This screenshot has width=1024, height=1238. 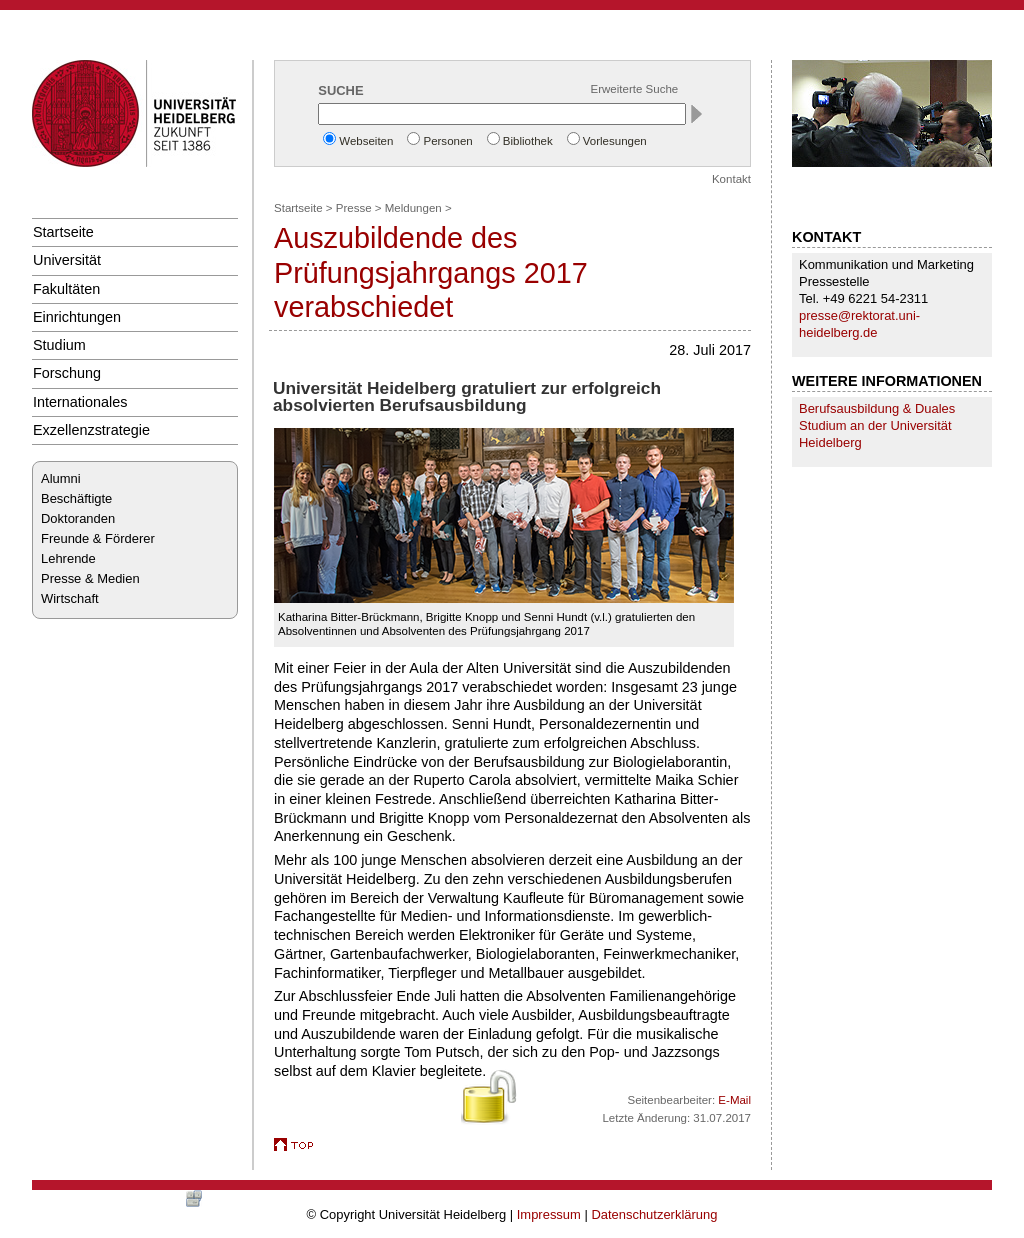 What do you see at coordinates (489, 1097) in the screenshot?
I see `indicates changes are allowed or permissions are unlocked` at bounding box center [489, 1097].